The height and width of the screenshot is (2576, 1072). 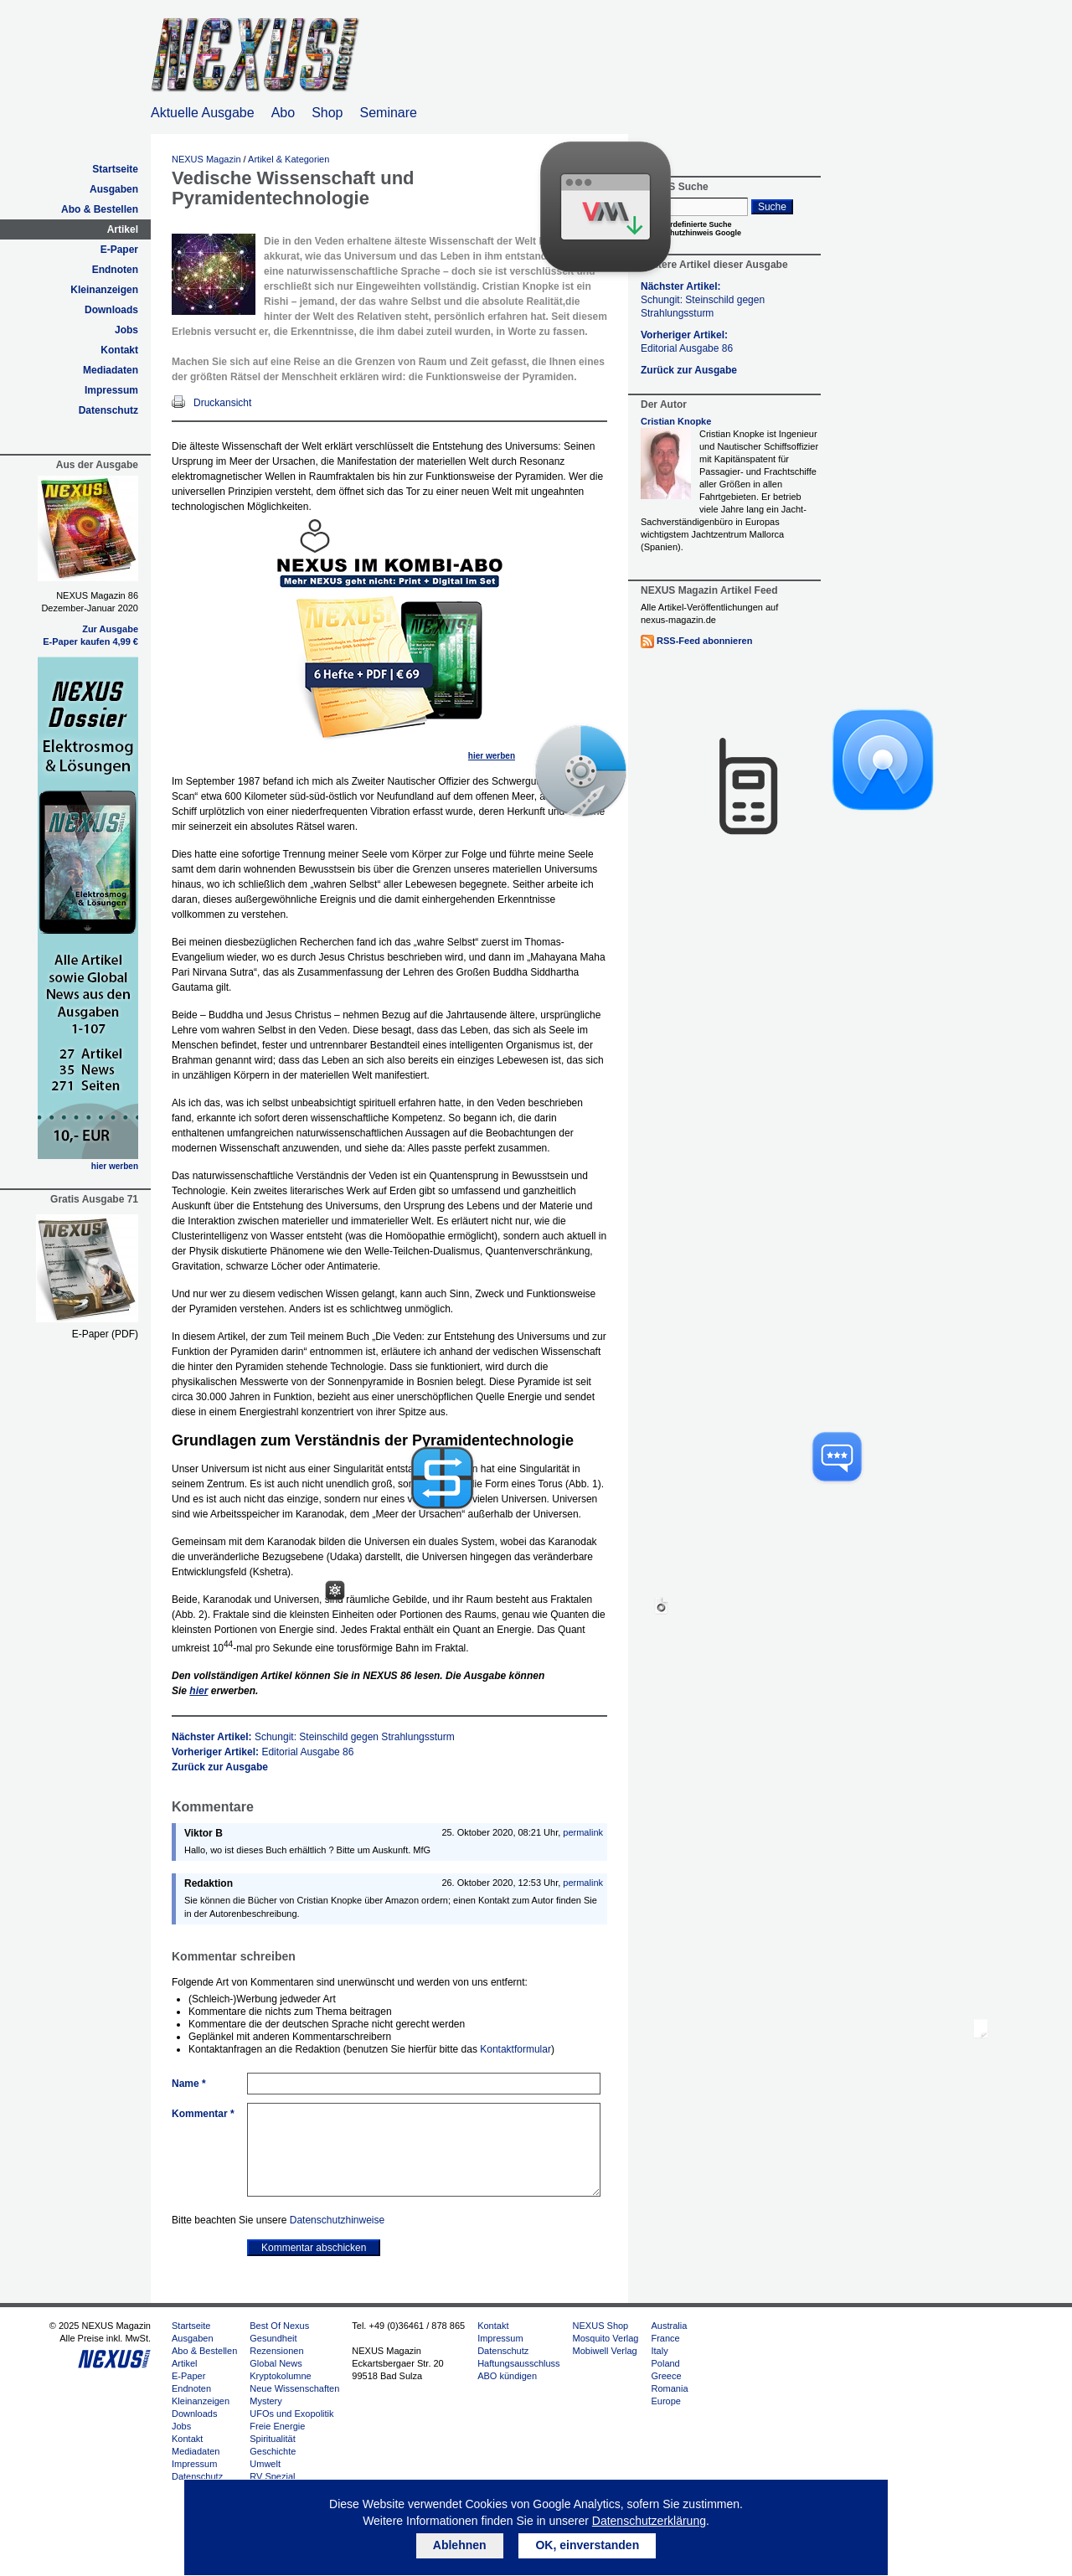 I want to click on a blank document or stationery template, so click(x=981, y=2029).